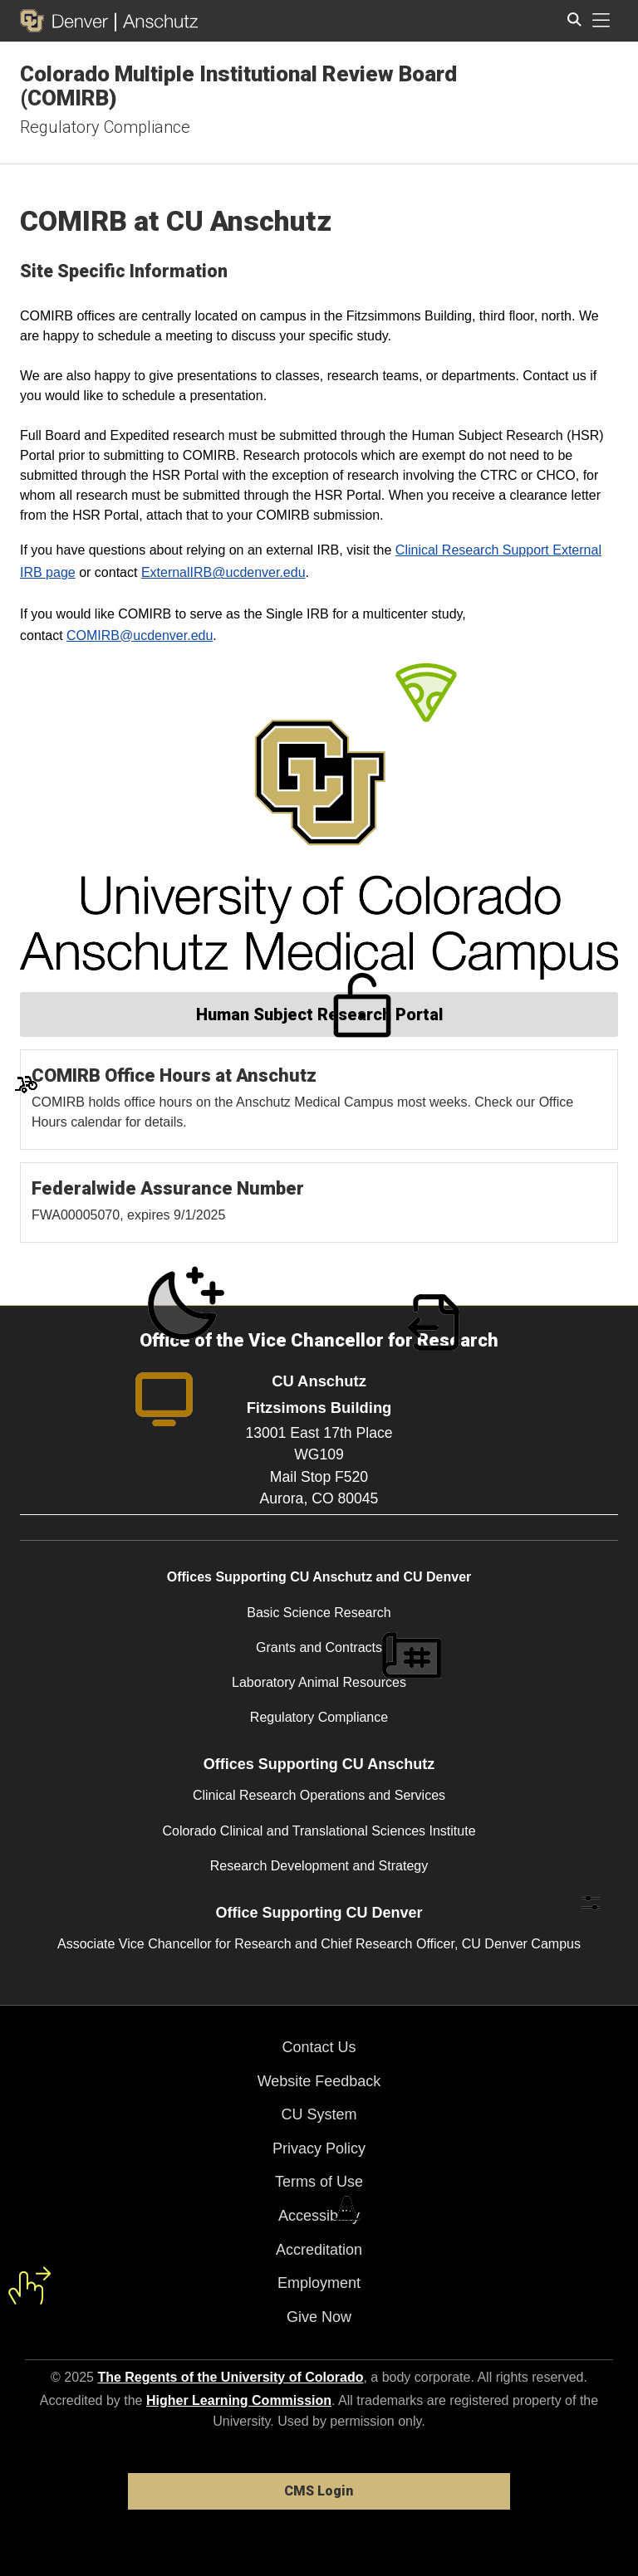  I want to click on adjust settings or preferences, so click(591, 1903).